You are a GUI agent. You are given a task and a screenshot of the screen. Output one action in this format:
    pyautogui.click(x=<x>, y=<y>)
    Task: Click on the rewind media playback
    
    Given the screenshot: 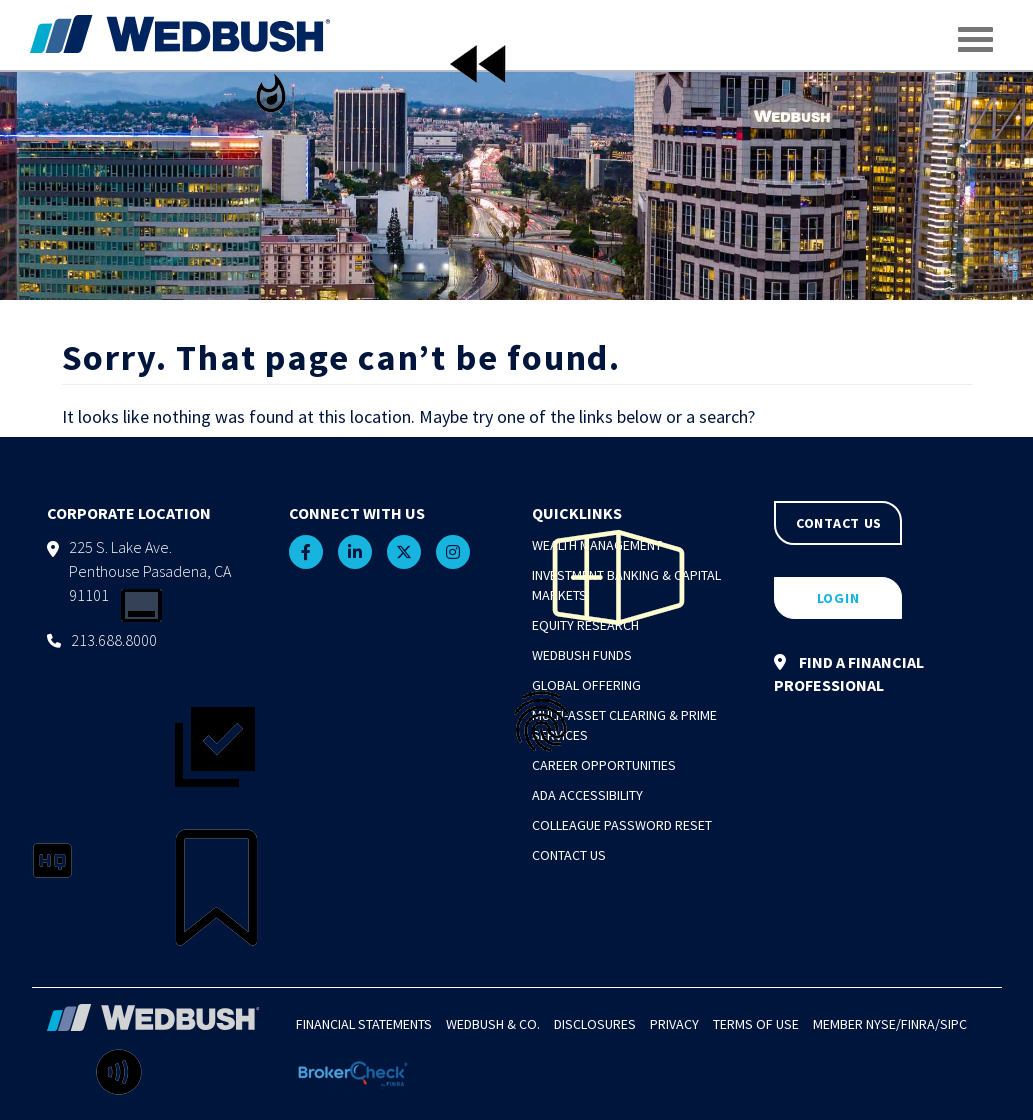 What is the action you would take?
    pyautogui.click(x=480, y=64)
    